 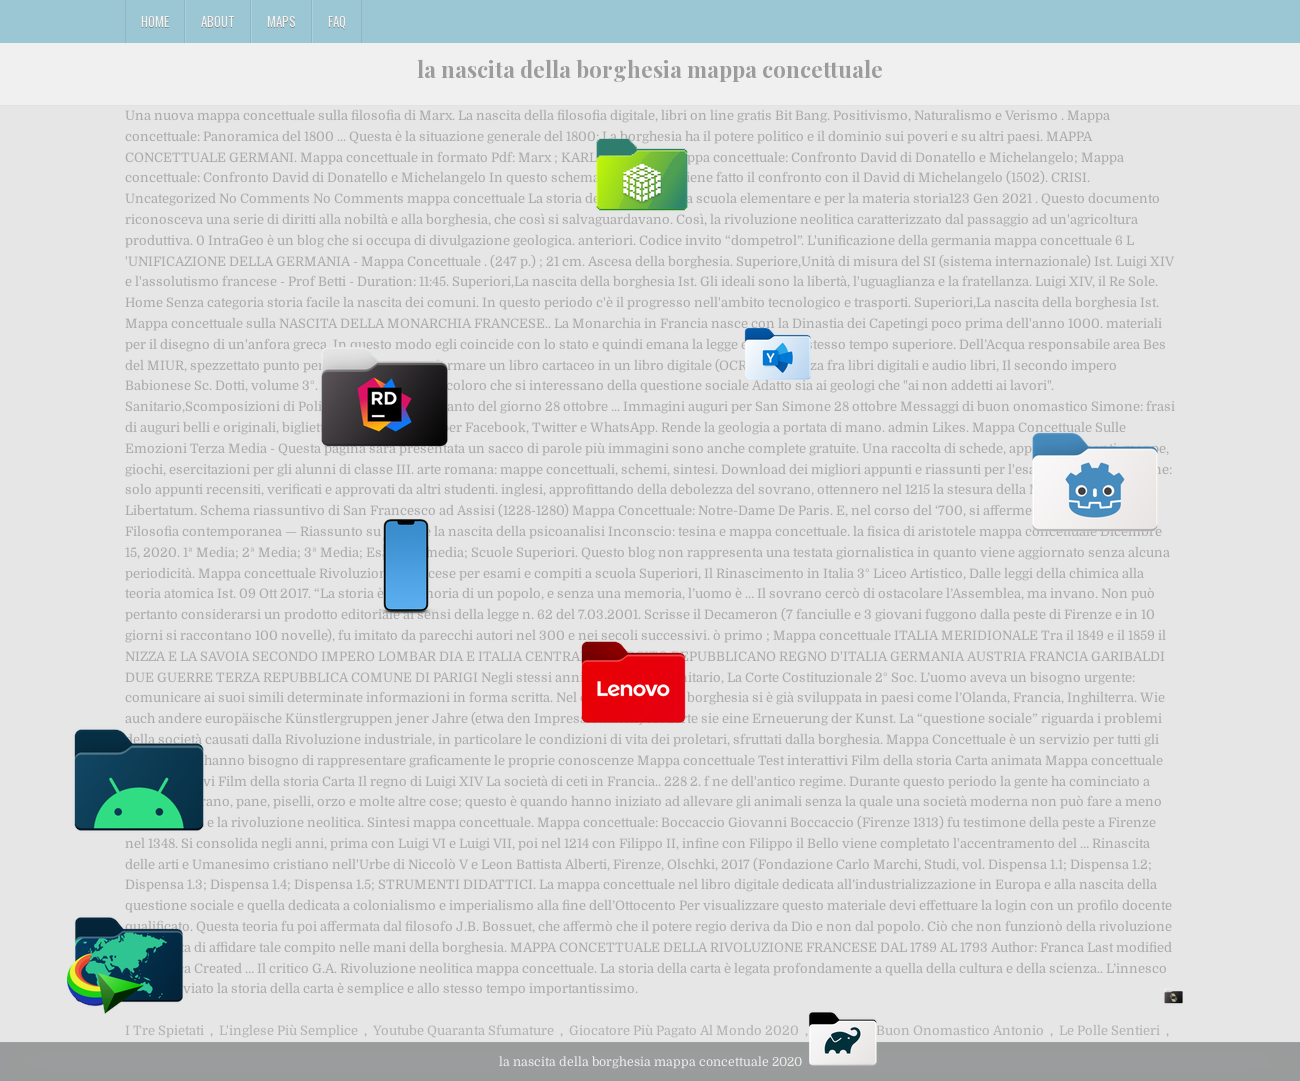 I want to click on open hibernate or sleep mode system folder, so click(x=1173, y=996).